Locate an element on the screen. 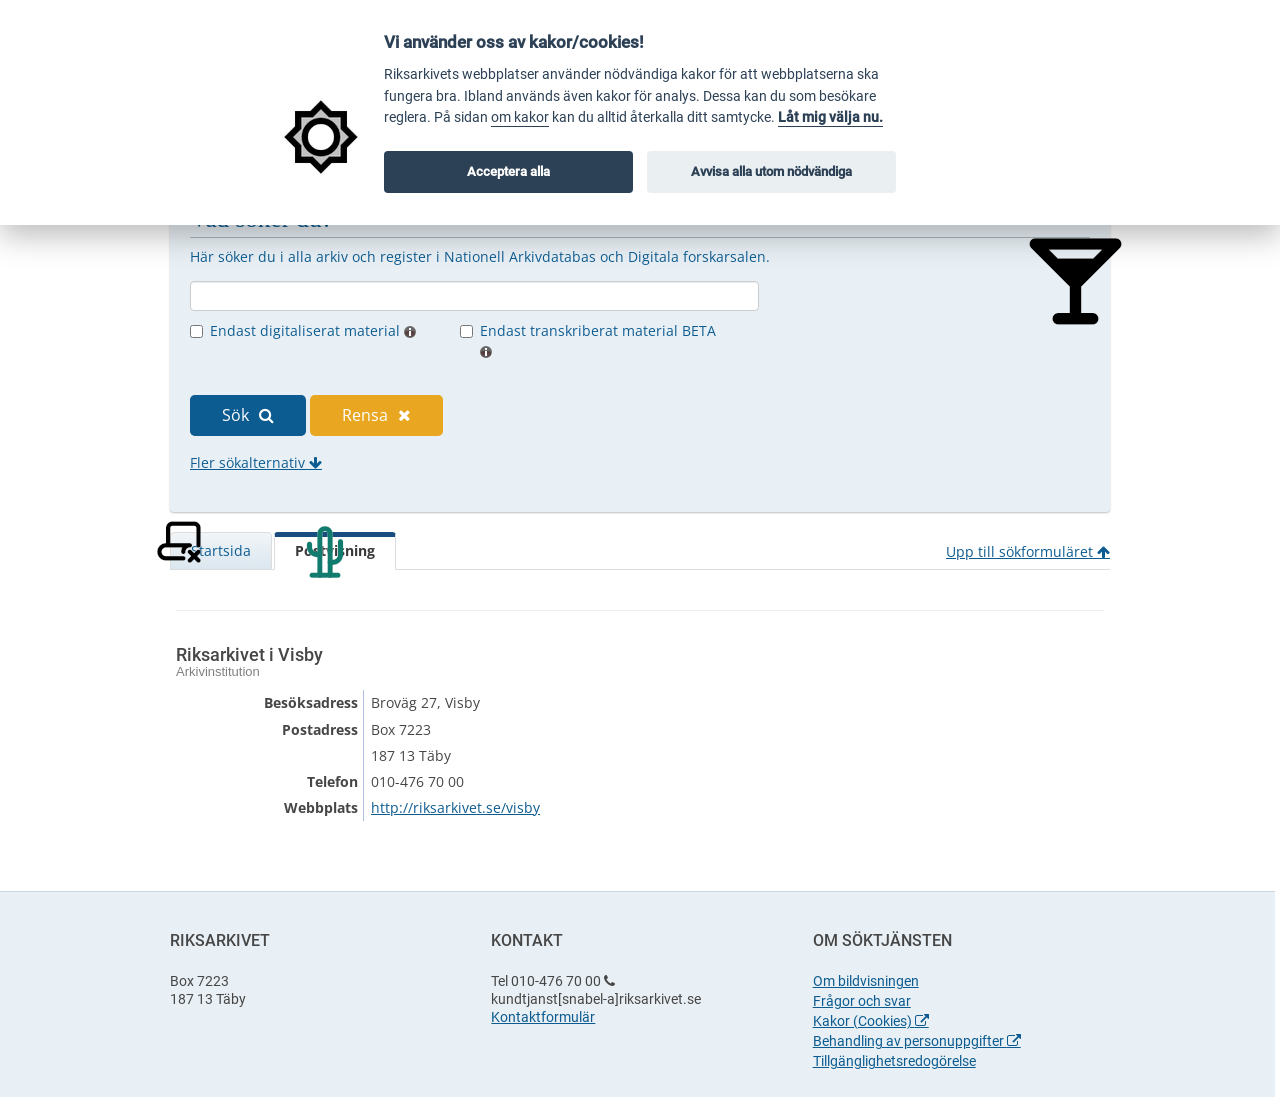 This screenshot has height=1097, width=1280. browse cocktail or drink recipes is located at coordinates (1075, 278).